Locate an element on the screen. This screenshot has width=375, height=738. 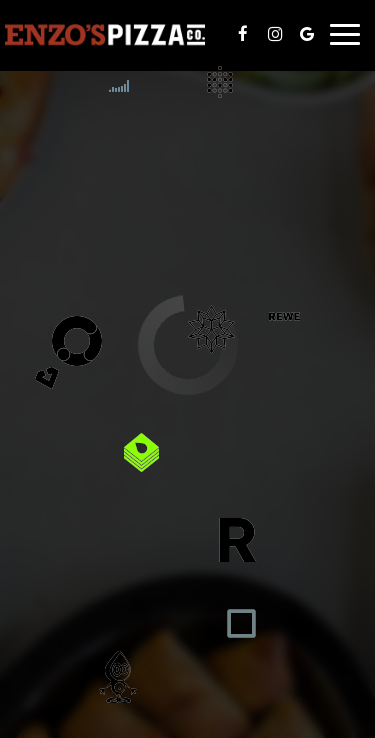
resend email service logo is located at coordinates (238, 540).